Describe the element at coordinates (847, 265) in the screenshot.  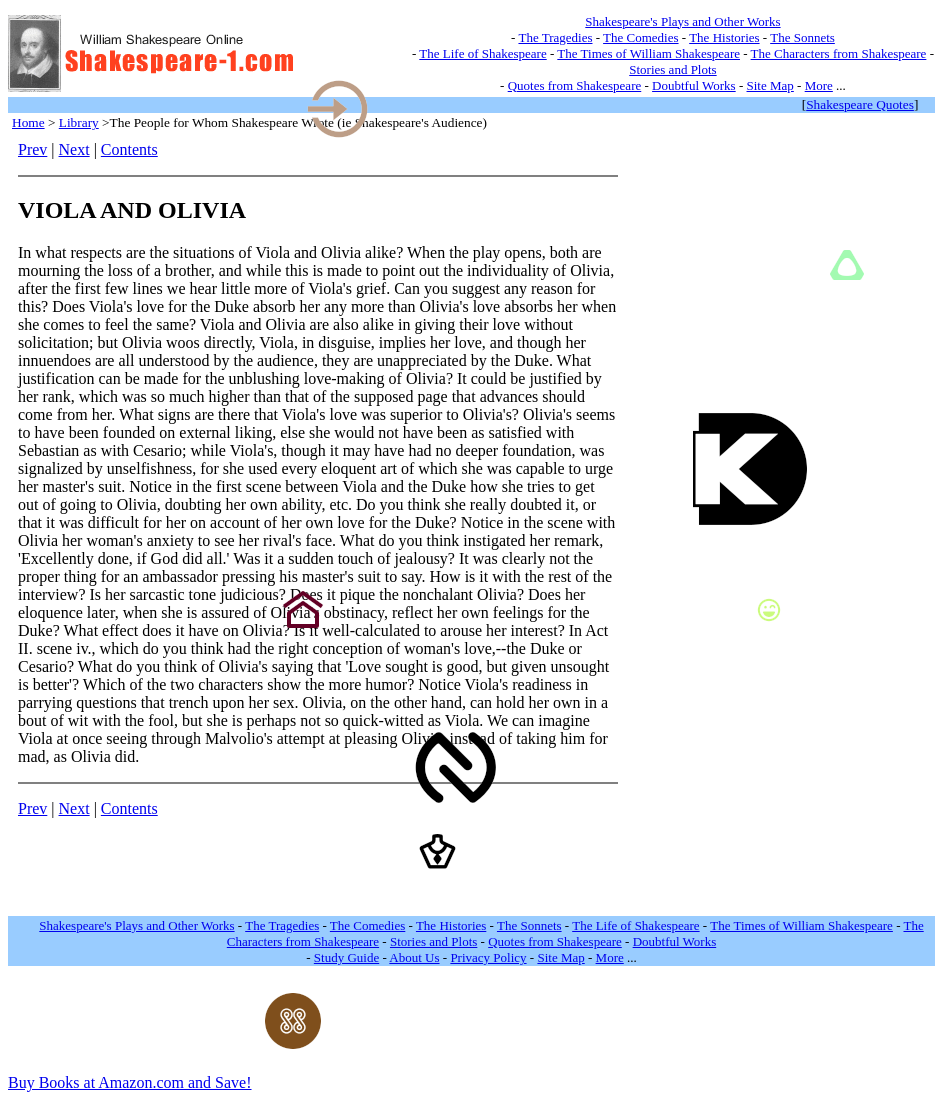
I see `HTC Vive brand logo` at that location.